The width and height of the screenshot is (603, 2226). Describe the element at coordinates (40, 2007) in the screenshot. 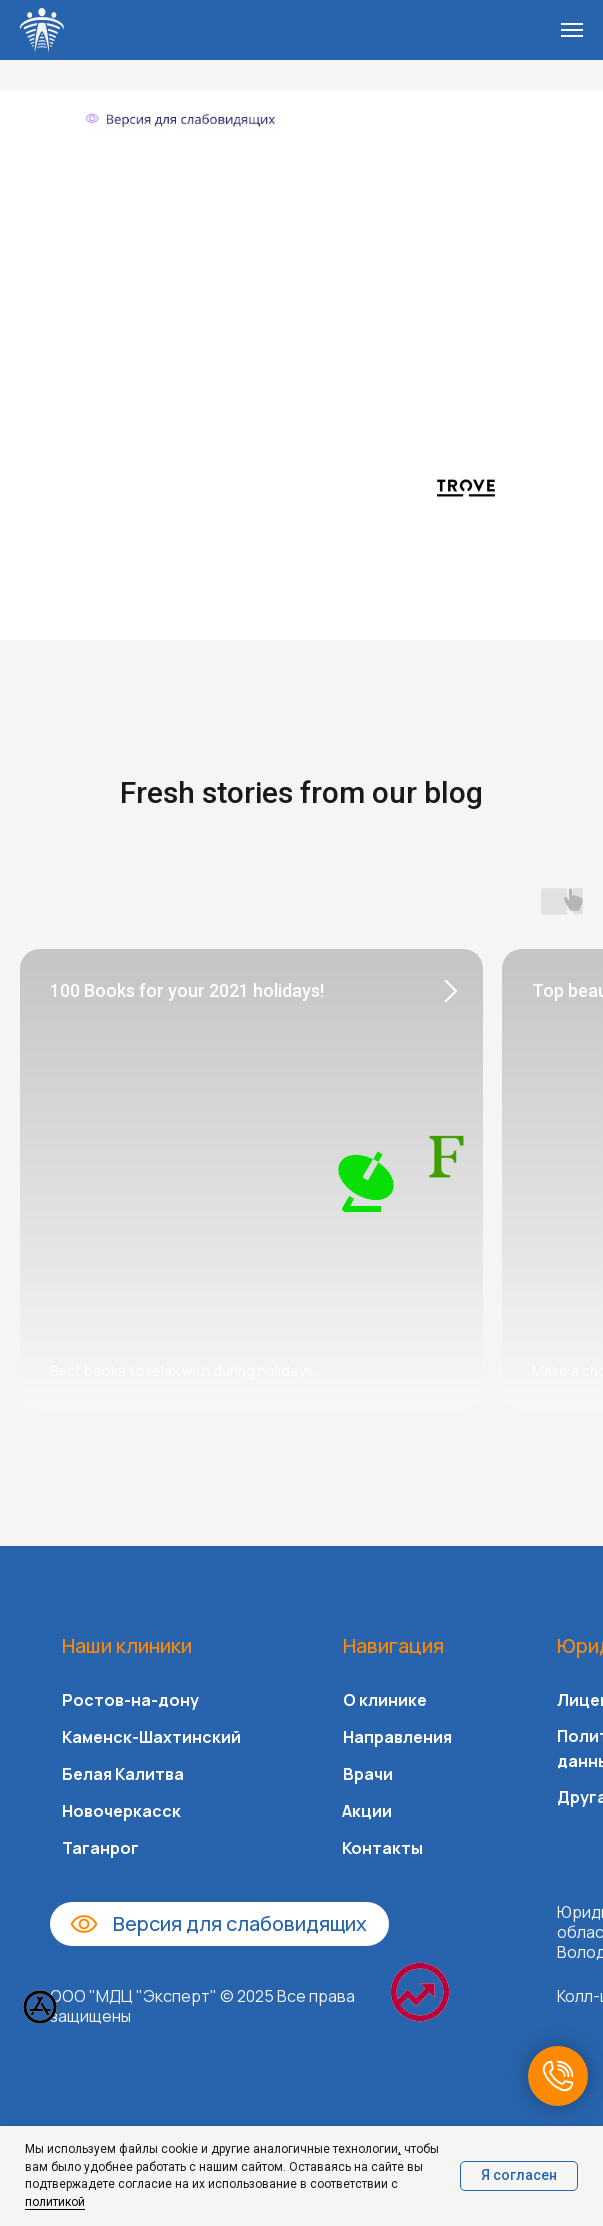

I see `open the App Store` at that location.